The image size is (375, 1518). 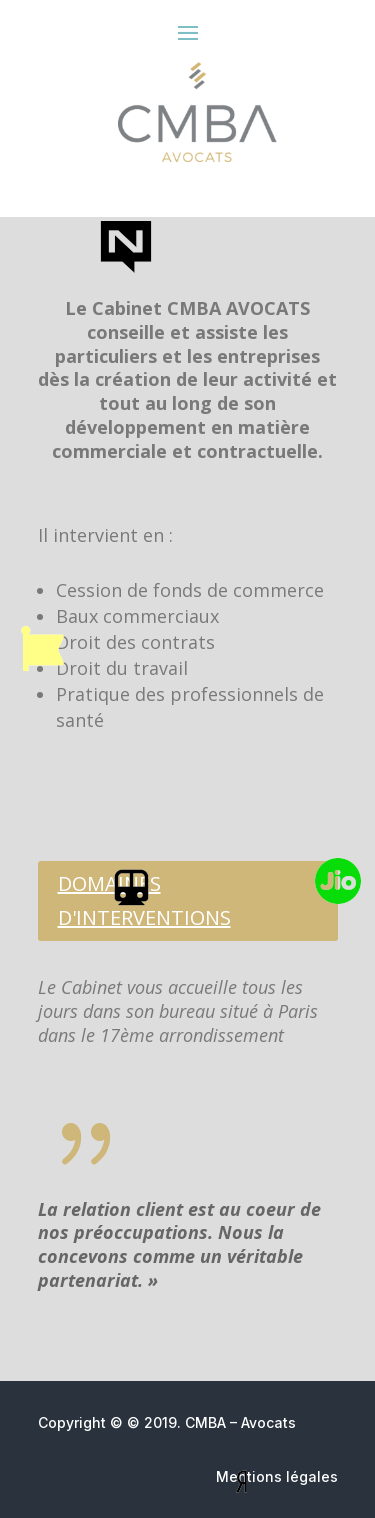 I want to click on open Yandex services, so click(x=241, y=1481).